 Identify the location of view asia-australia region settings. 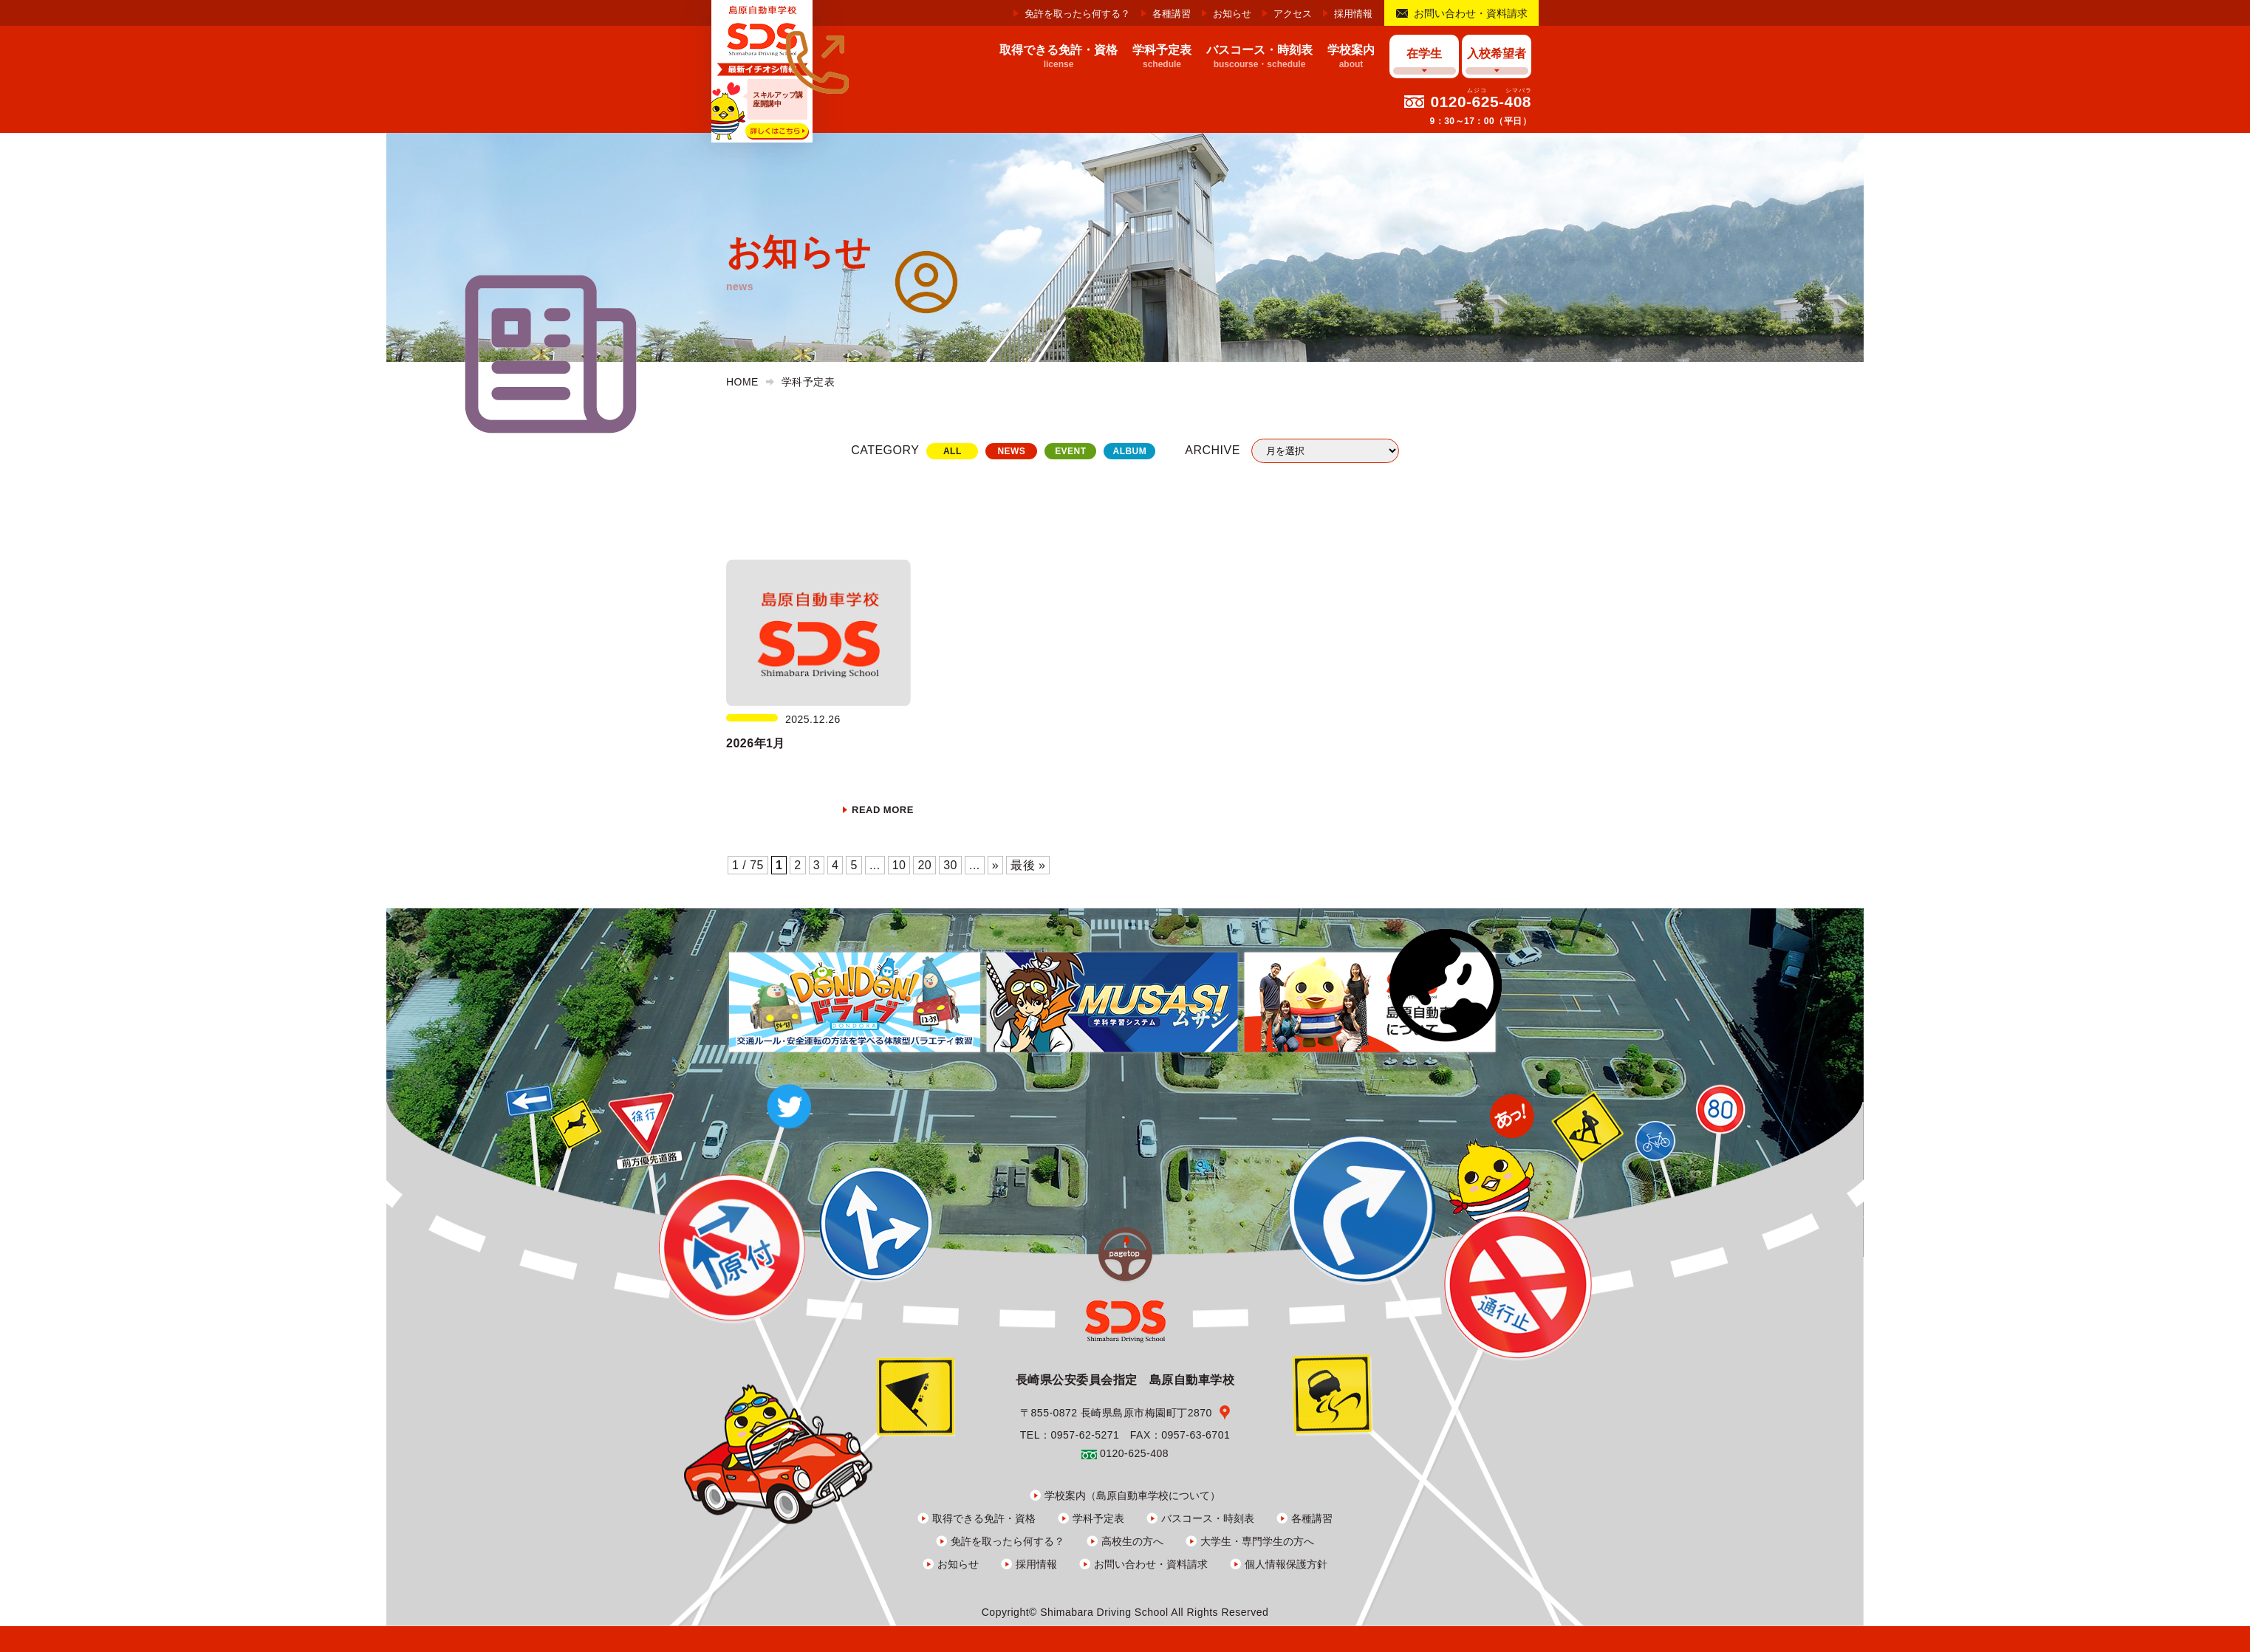
(1446, 985).